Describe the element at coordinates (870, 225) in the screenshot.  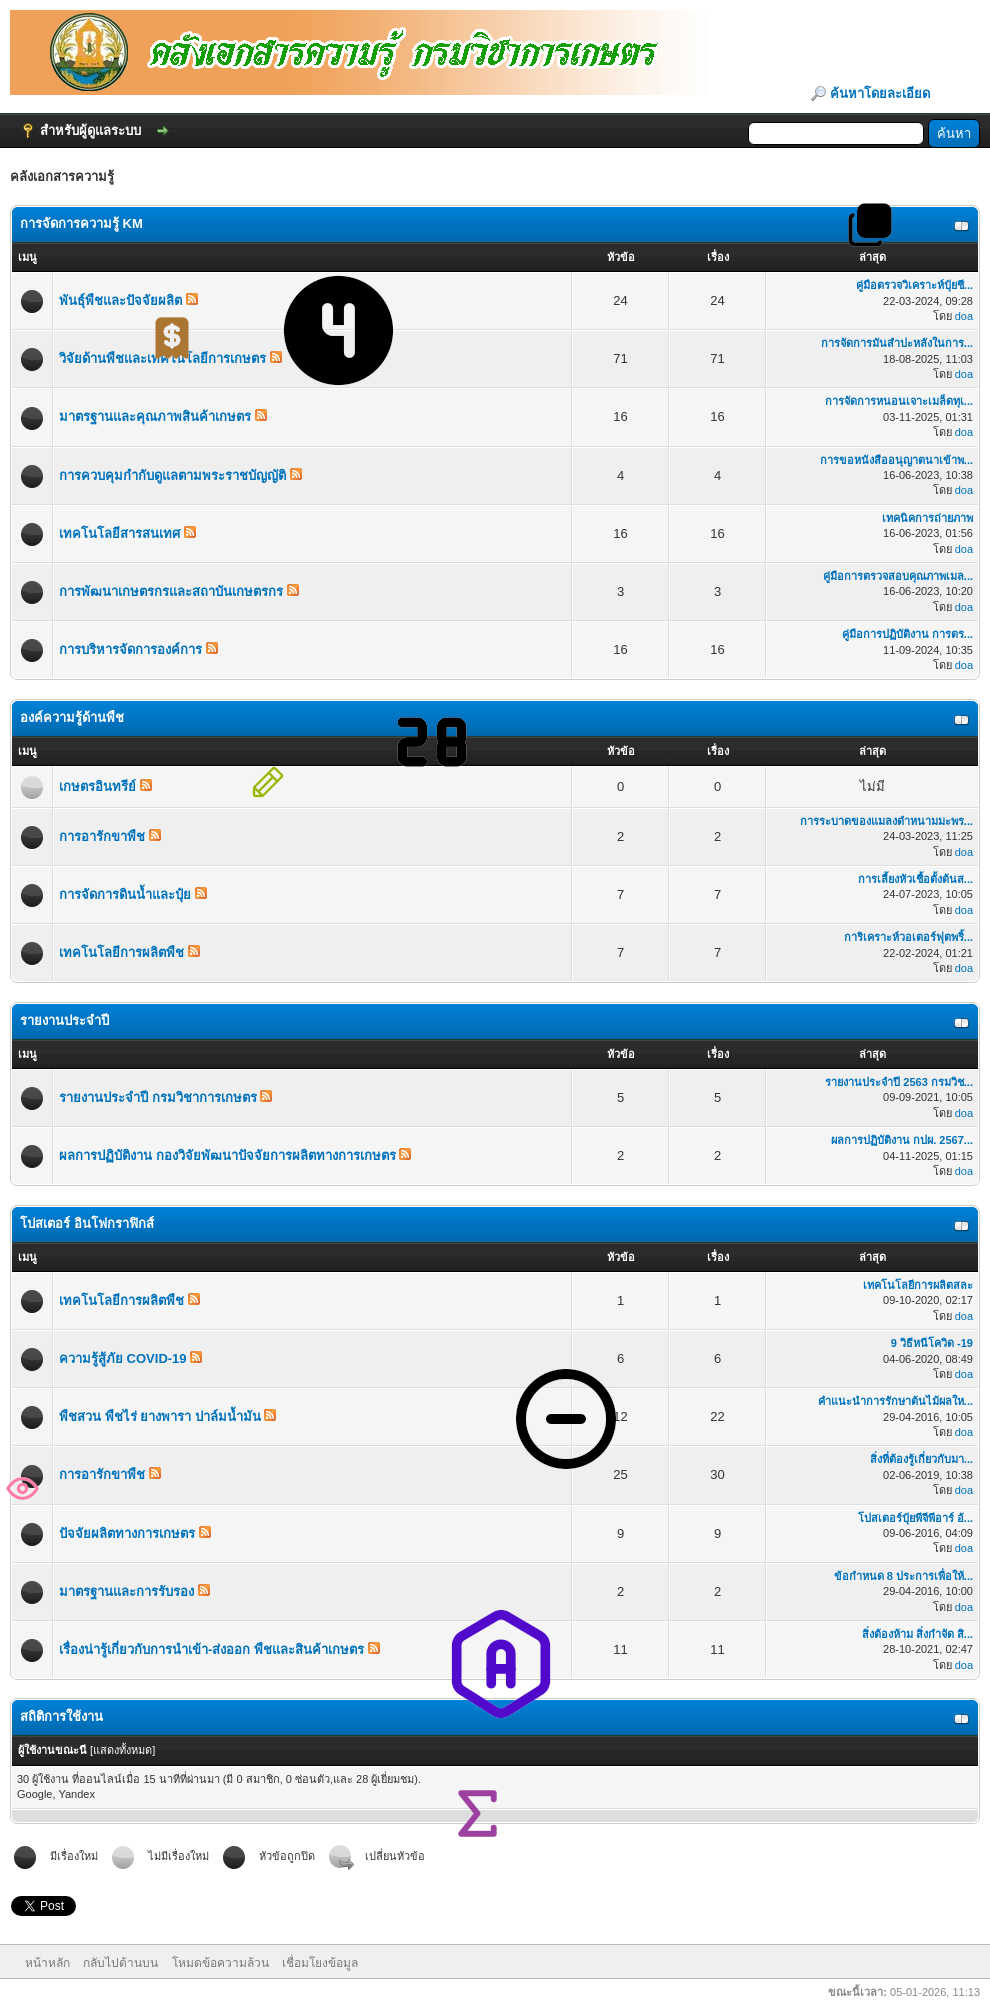
I see `view multiple items or collections` at that location.